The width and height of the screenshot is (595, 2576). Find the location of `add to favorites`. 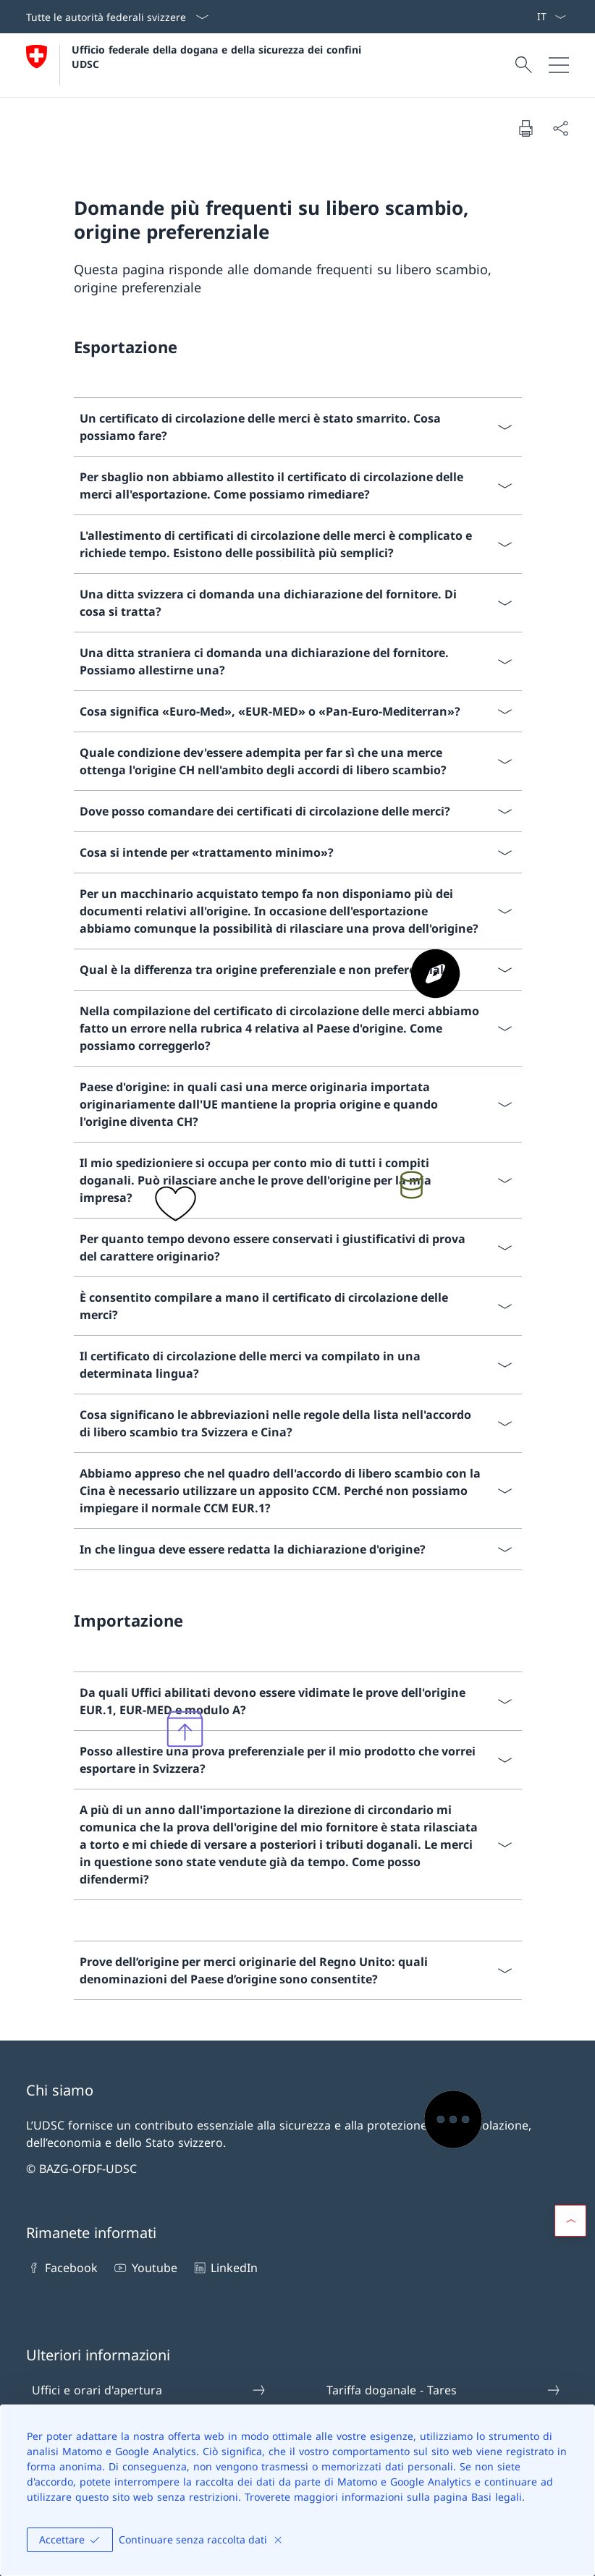

add to favorites is located at coordinates (175, 1202).